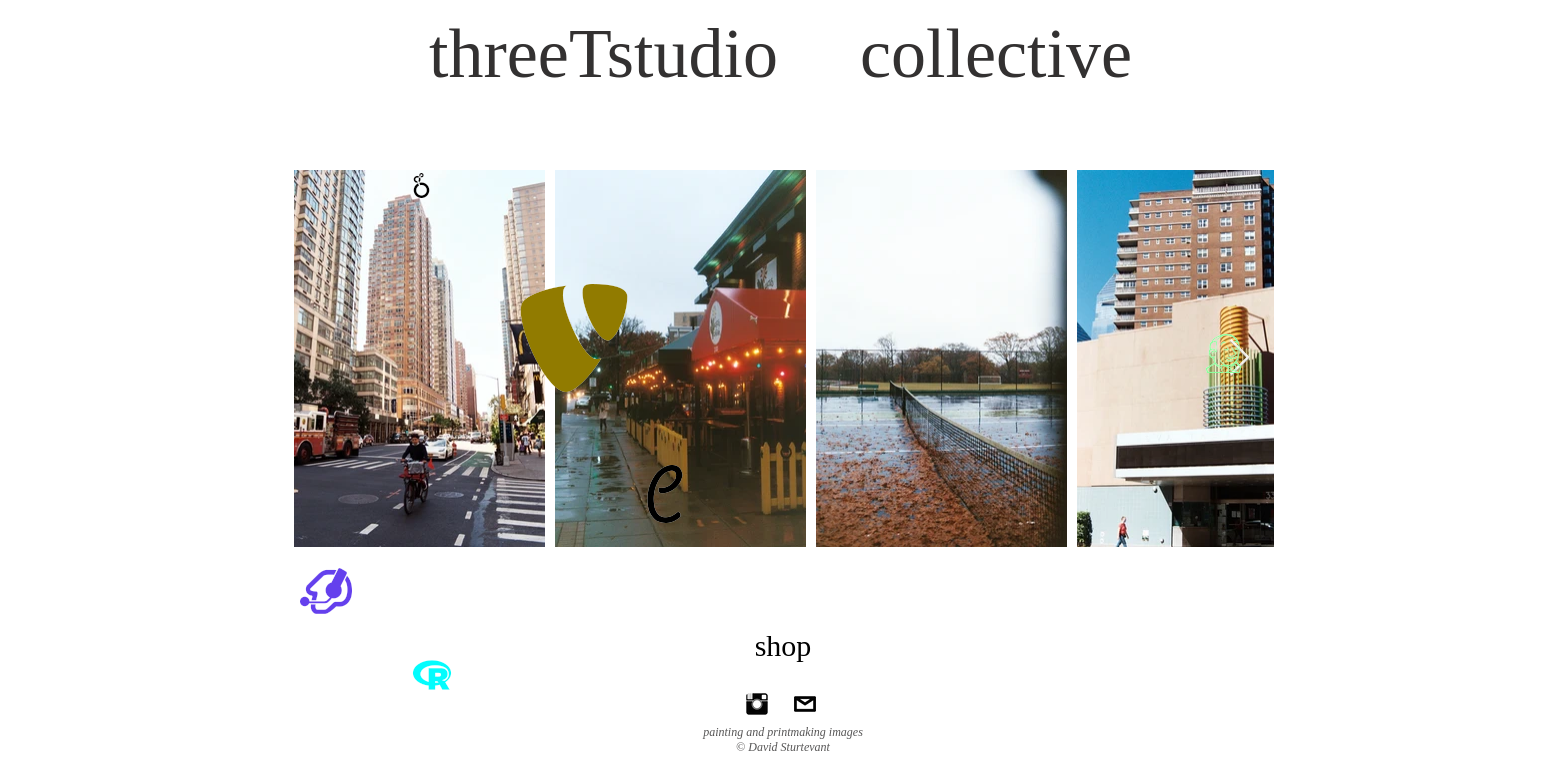 This screenshot has height=783, width=1568. What do you see at coordinates (574, 338) in the screenshot?
I see `TYPO3 content management system logo` at bounding box center [574, 338].